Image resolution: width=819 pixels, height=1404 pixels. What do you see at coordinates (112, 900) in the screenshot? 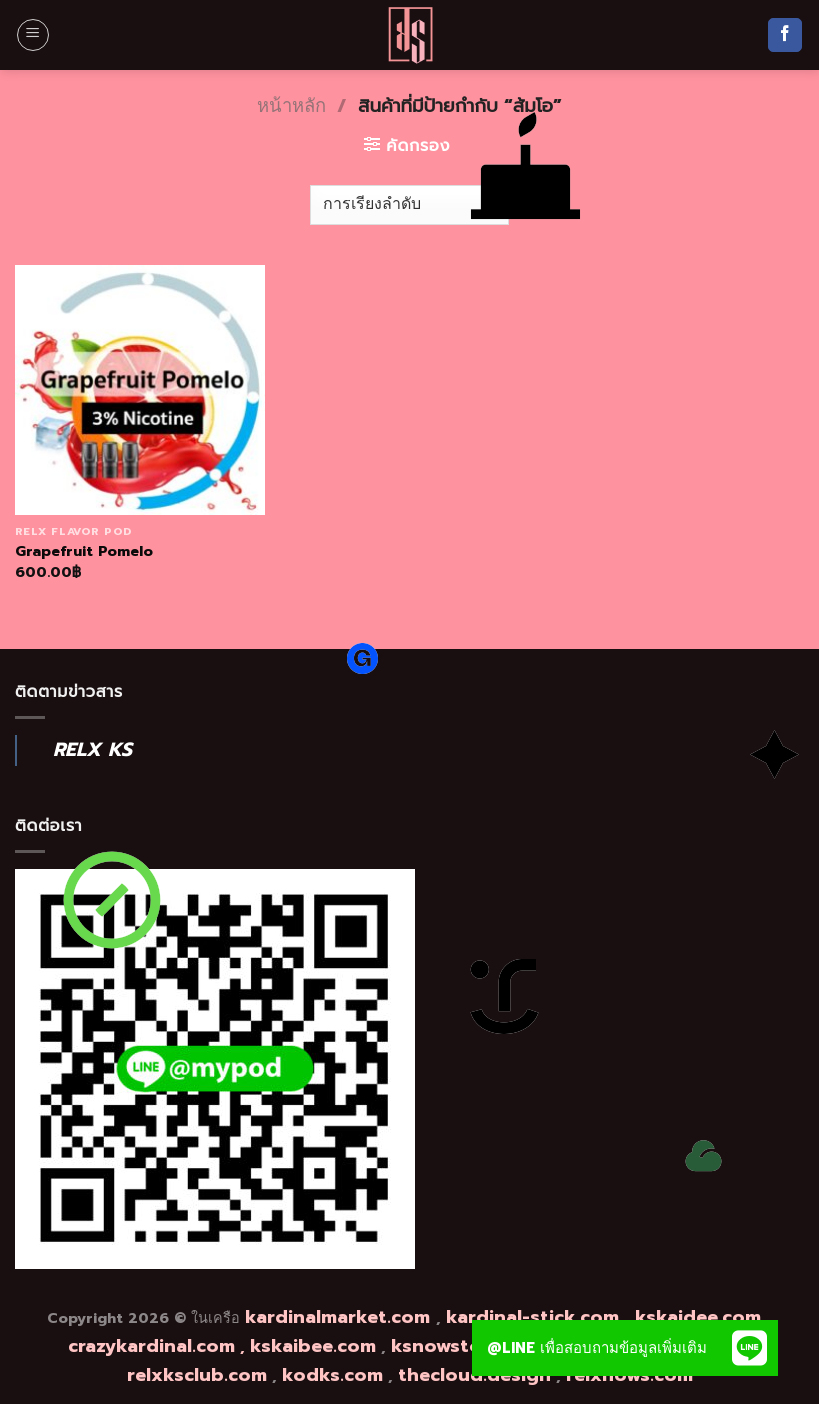
I see `access compass or navigation features` at bounding box center [112, 900].